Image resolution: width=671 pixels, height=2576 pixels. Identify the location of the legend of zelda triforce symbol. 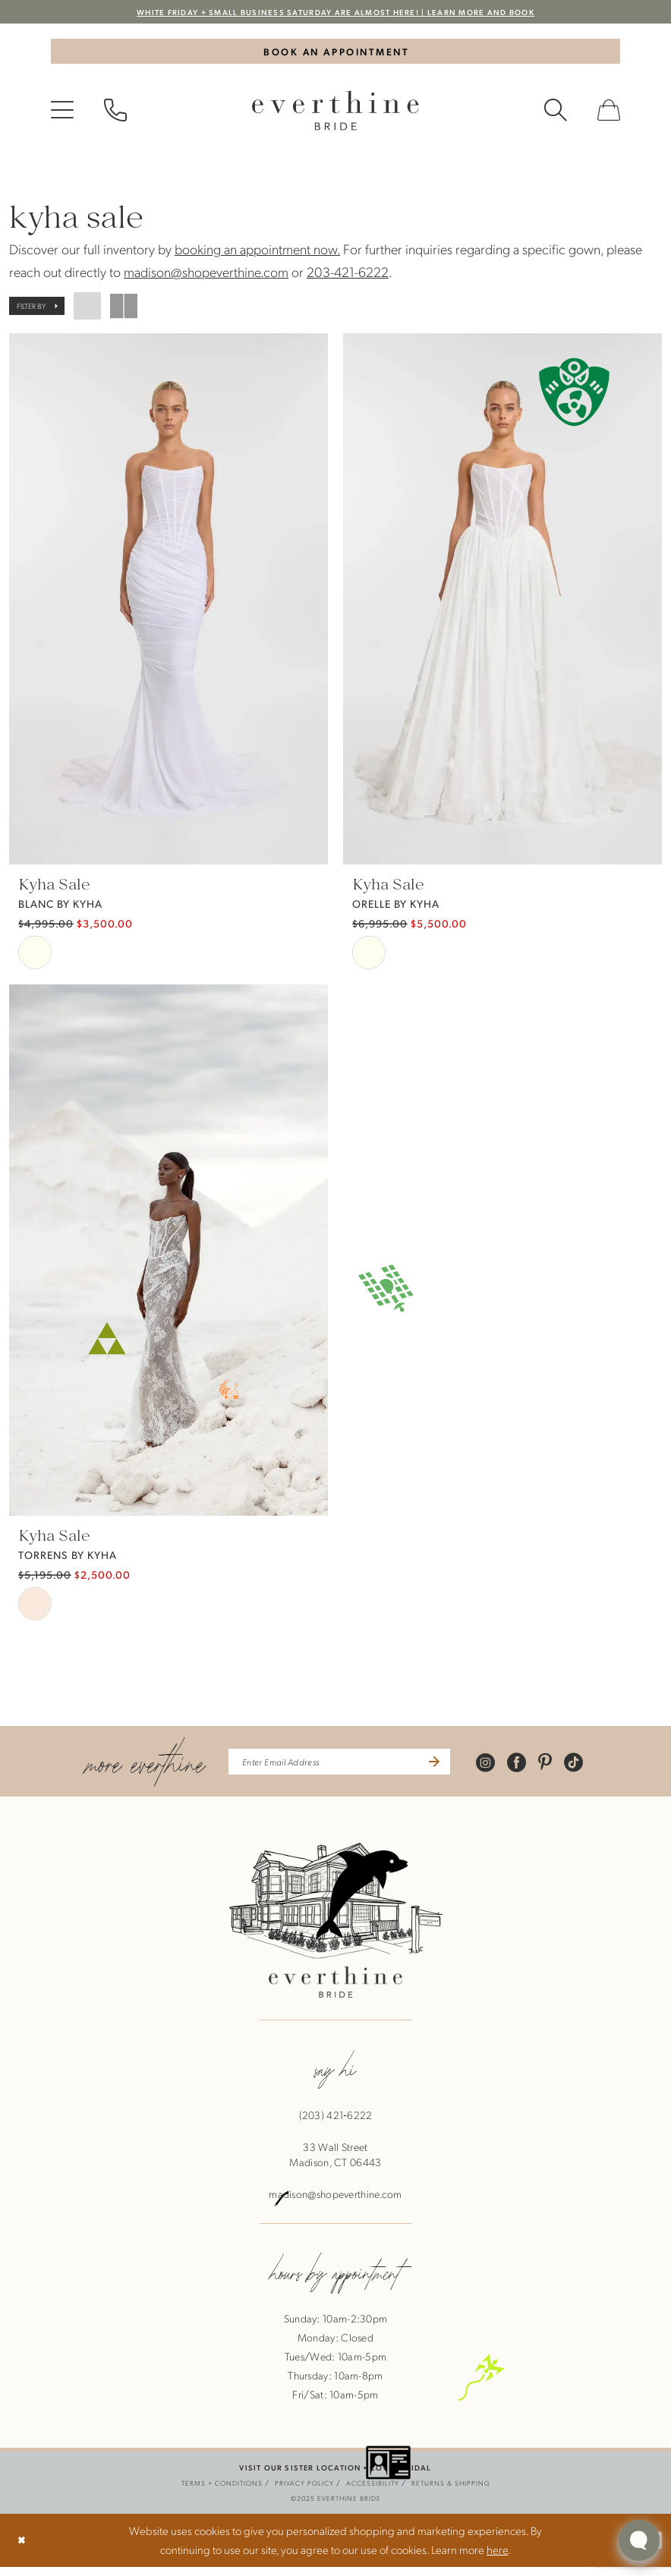
(107, 1338).